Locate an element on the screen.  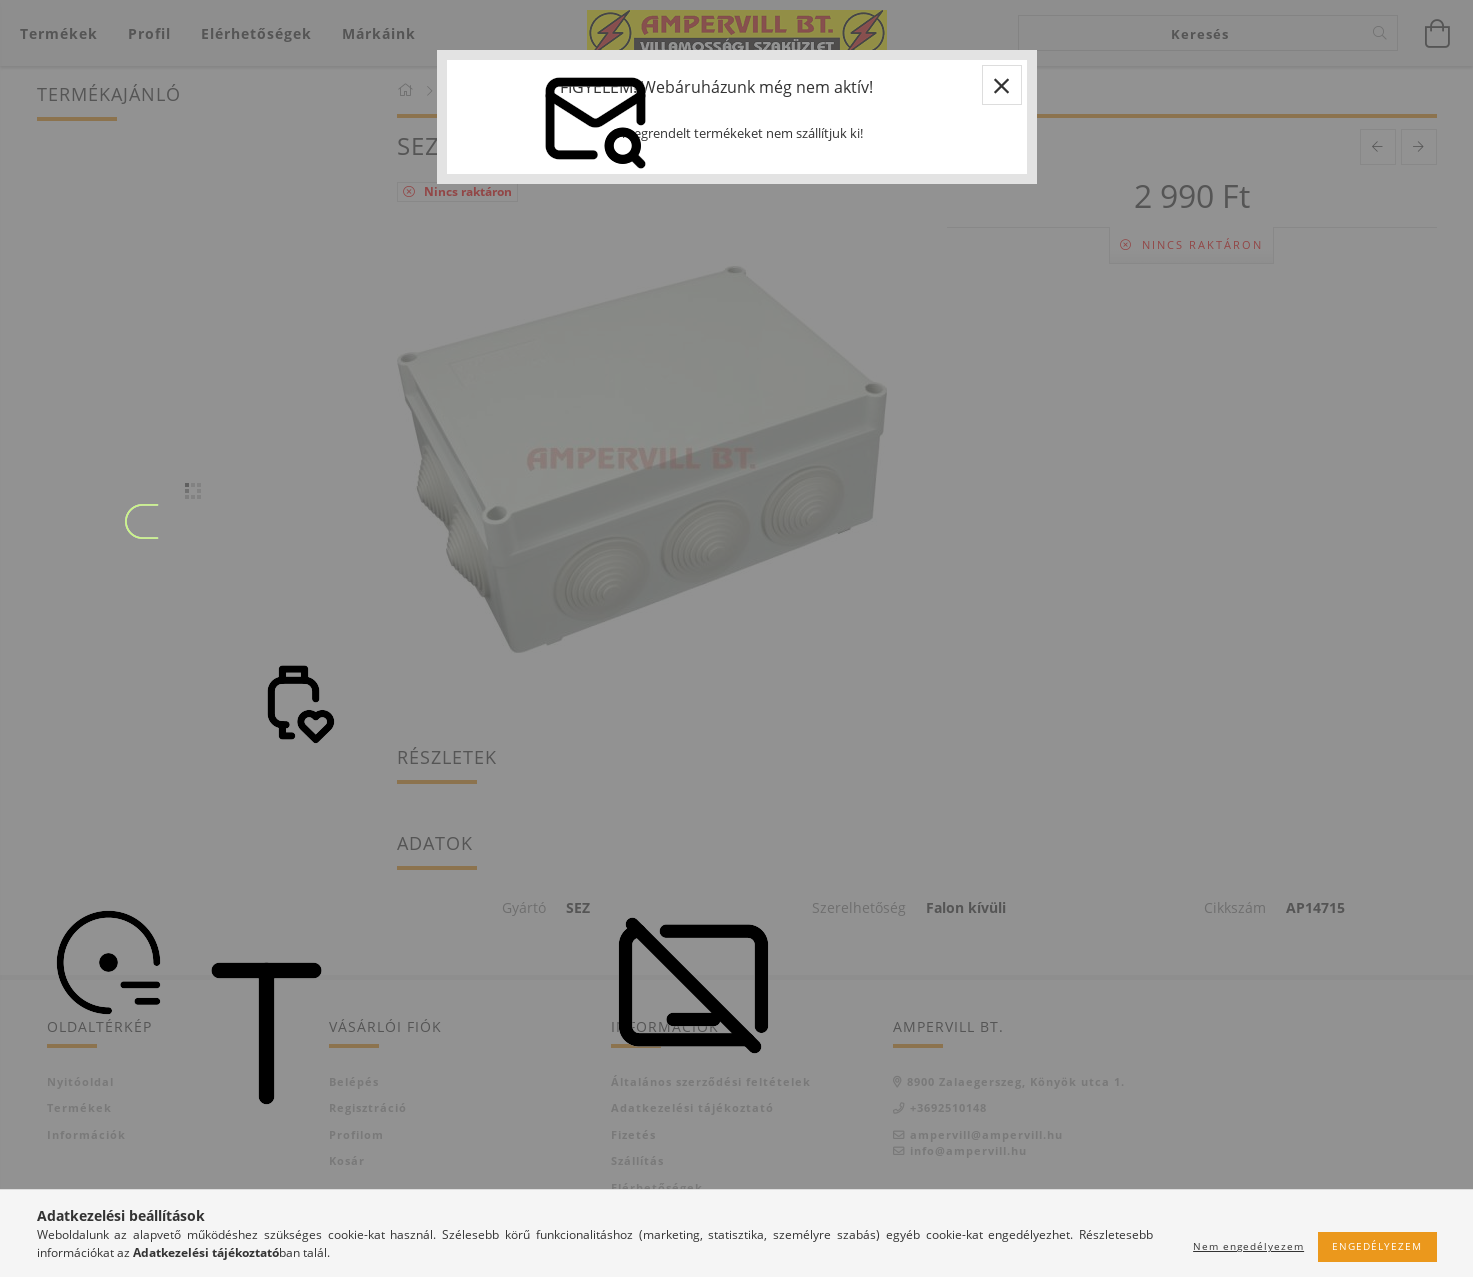
text formatting tool for titles is located at coordinates (266, 1033).